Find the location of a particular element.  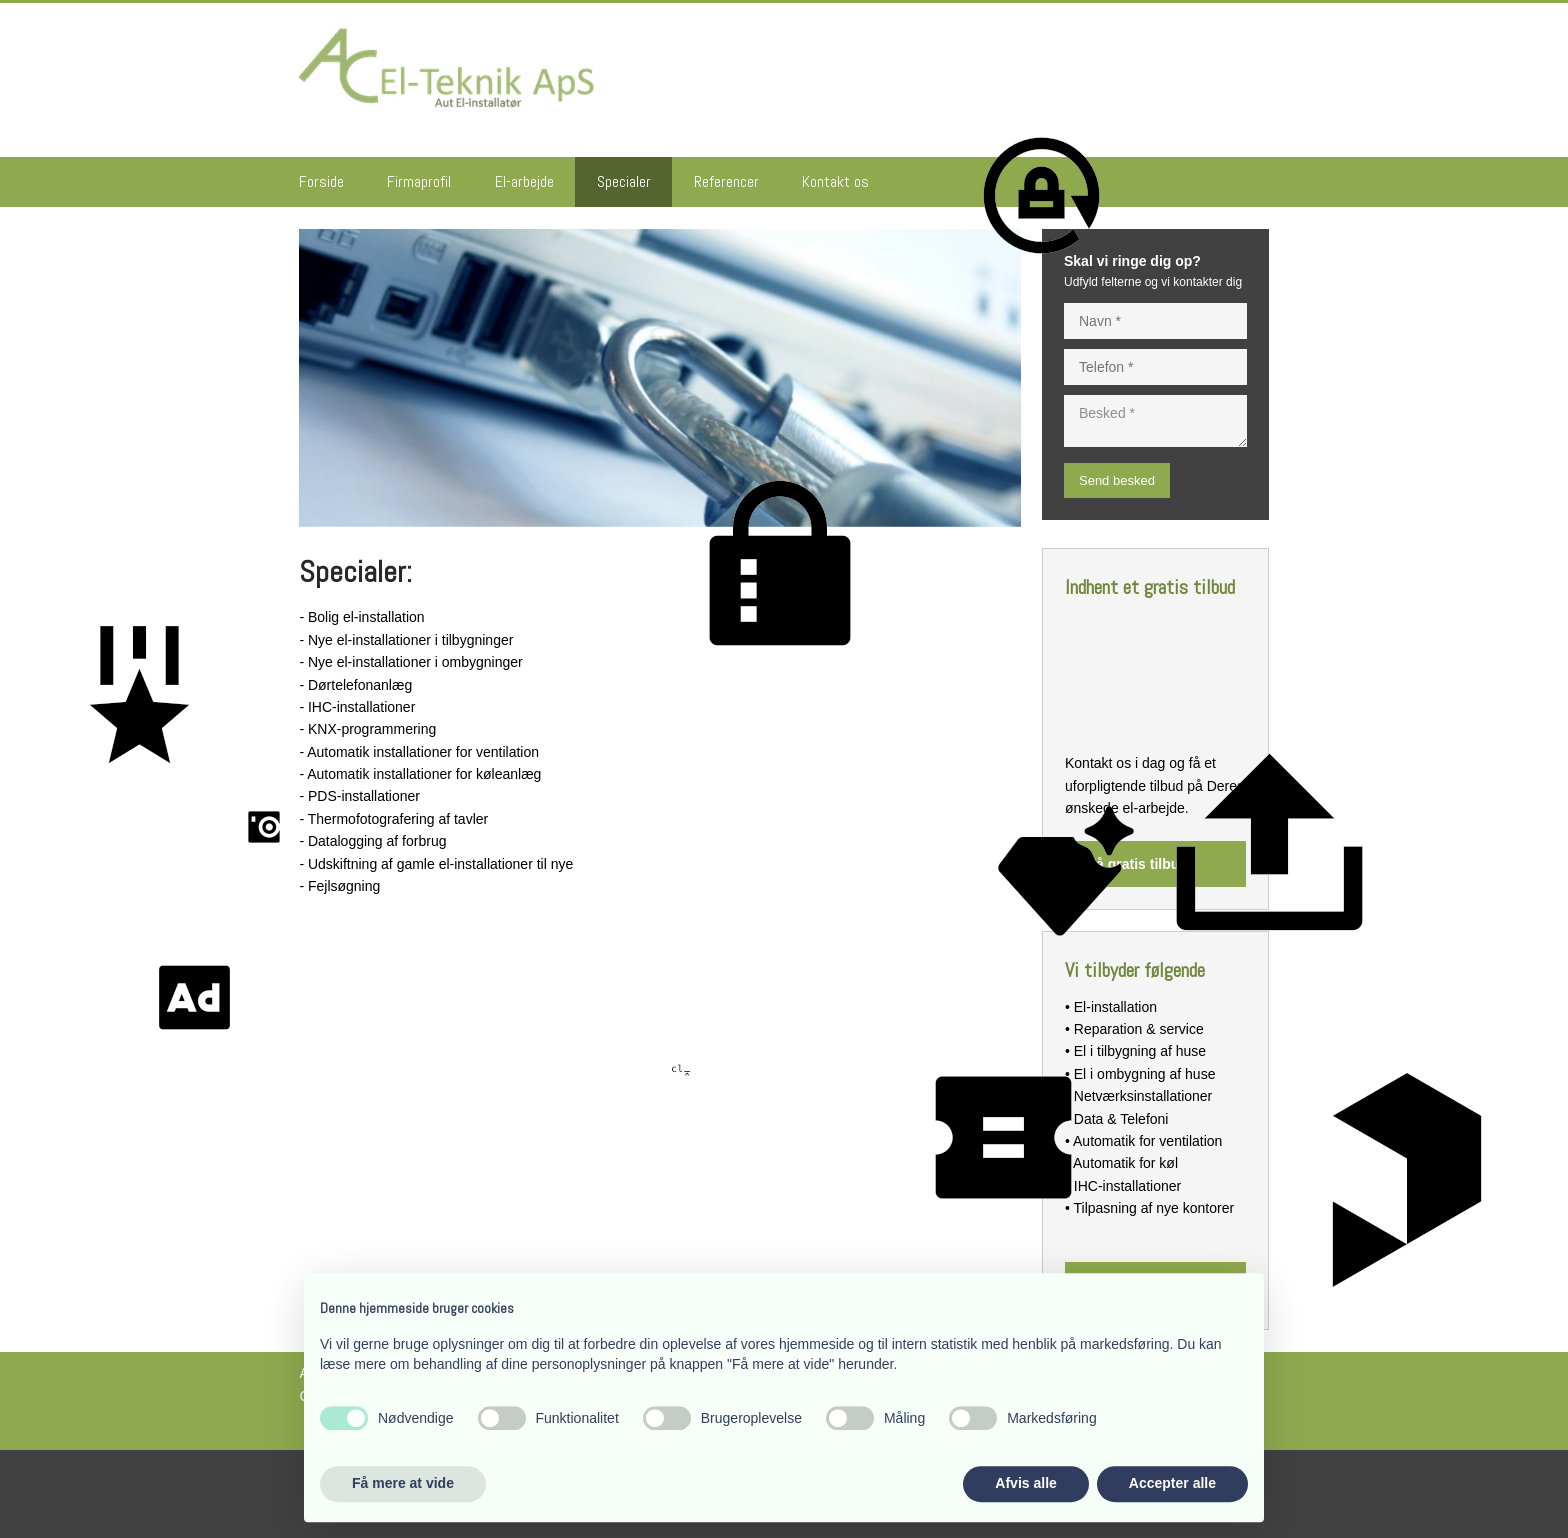

commitlint logo - a tool for linting commit messages is located at coordinates (681, 1070).